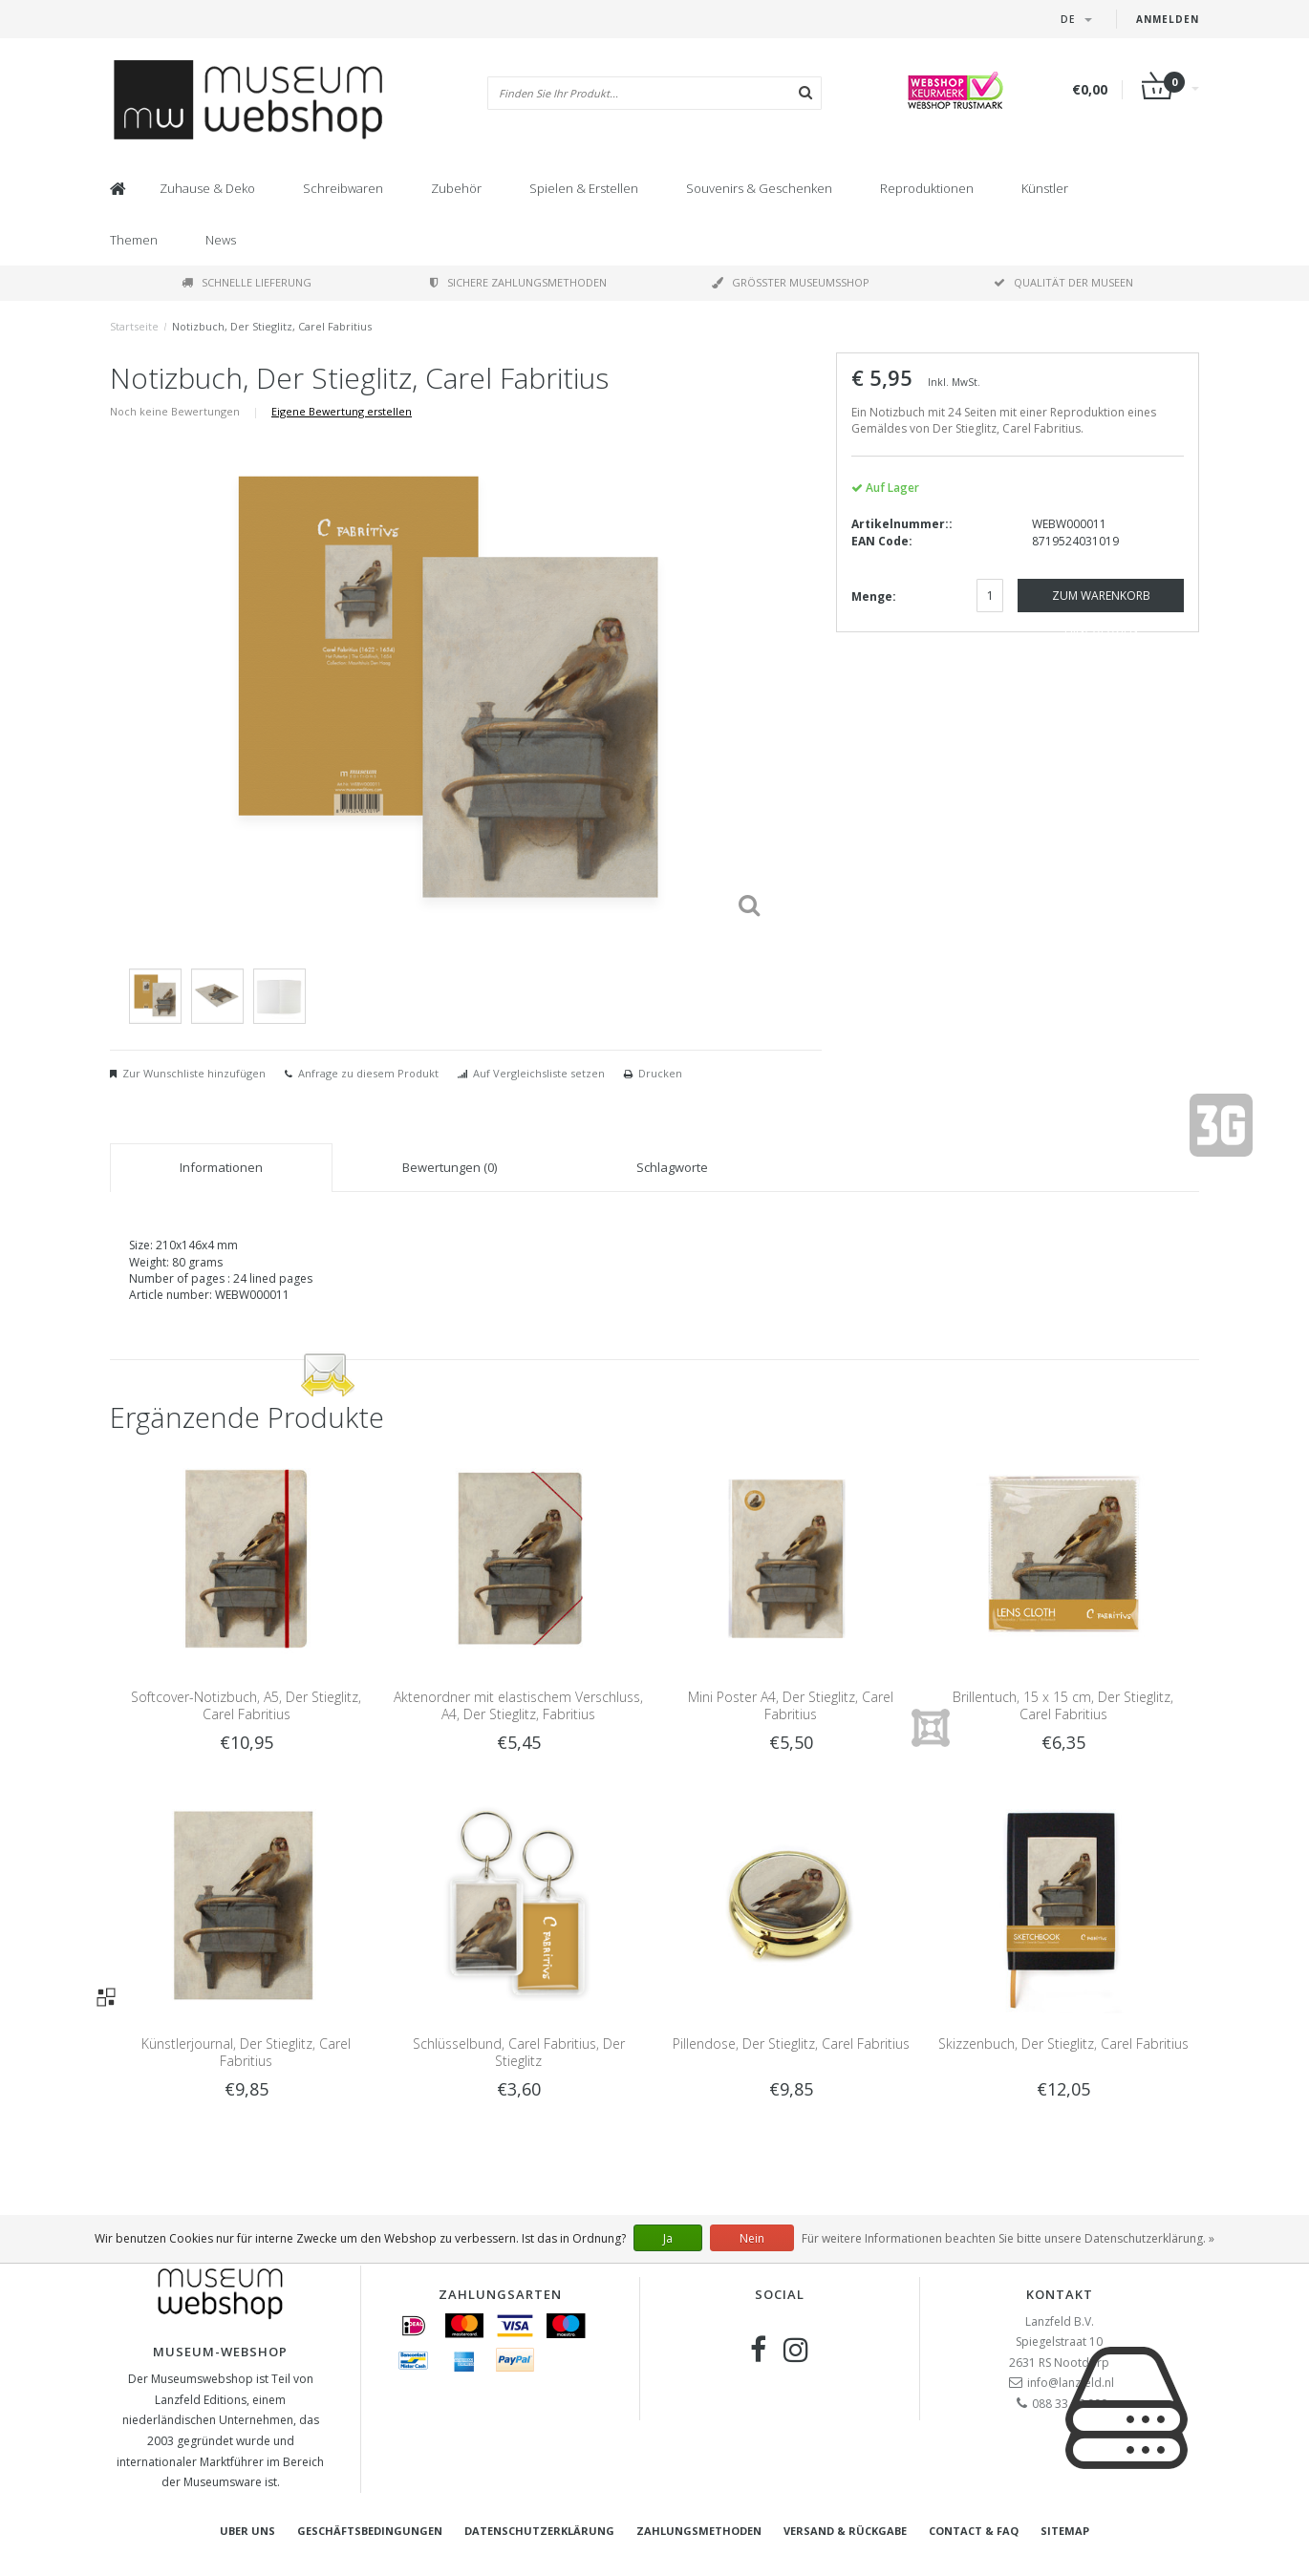 Image resolution: width=1309 pixels, height=2576 pixels. Describe the element at coordinates (328, 1371) in the screenshot. I see `reply to all recipients of an email` at that location.